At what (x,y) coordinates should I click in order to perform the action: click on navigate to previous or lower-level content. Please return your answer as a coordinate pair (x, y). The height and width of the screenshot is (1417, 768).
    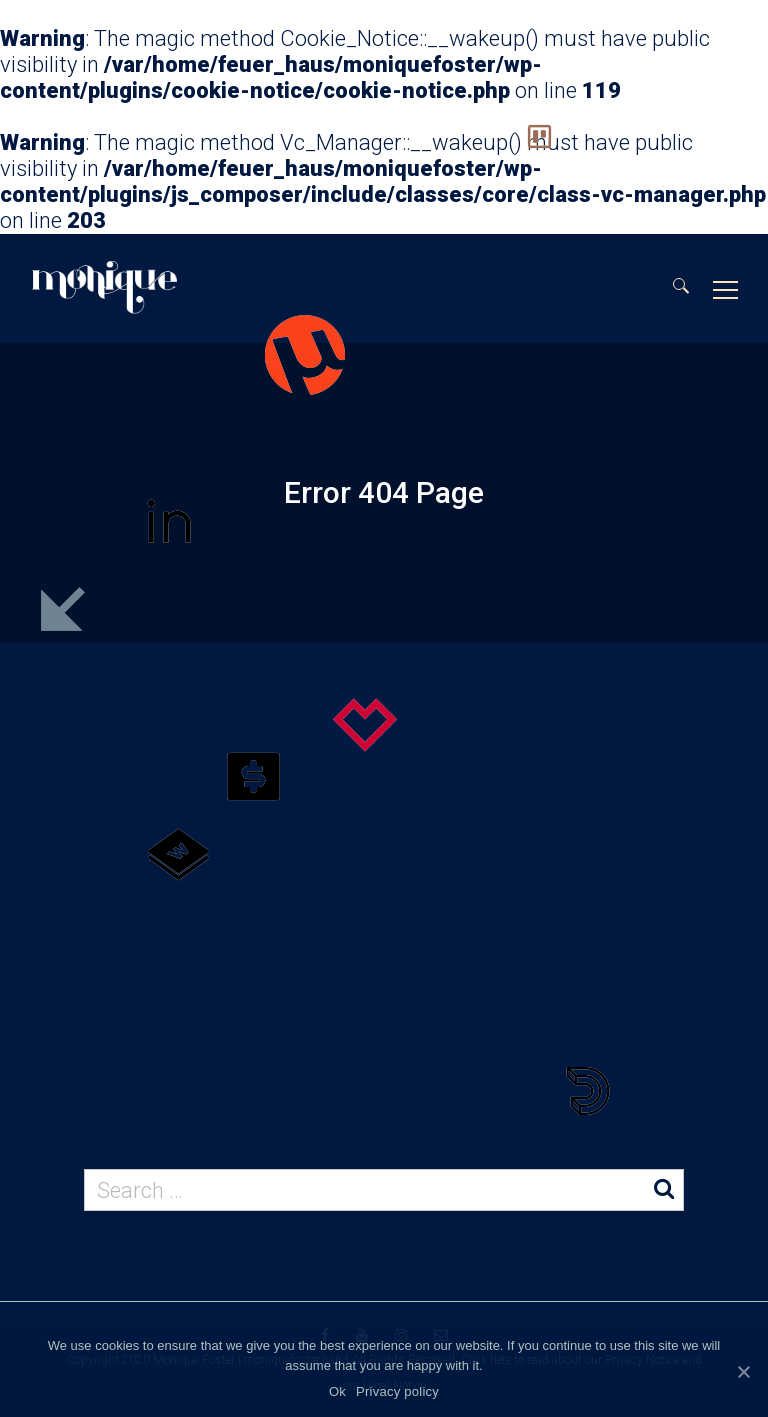
    Looking at the image, I should click on (63, 609).